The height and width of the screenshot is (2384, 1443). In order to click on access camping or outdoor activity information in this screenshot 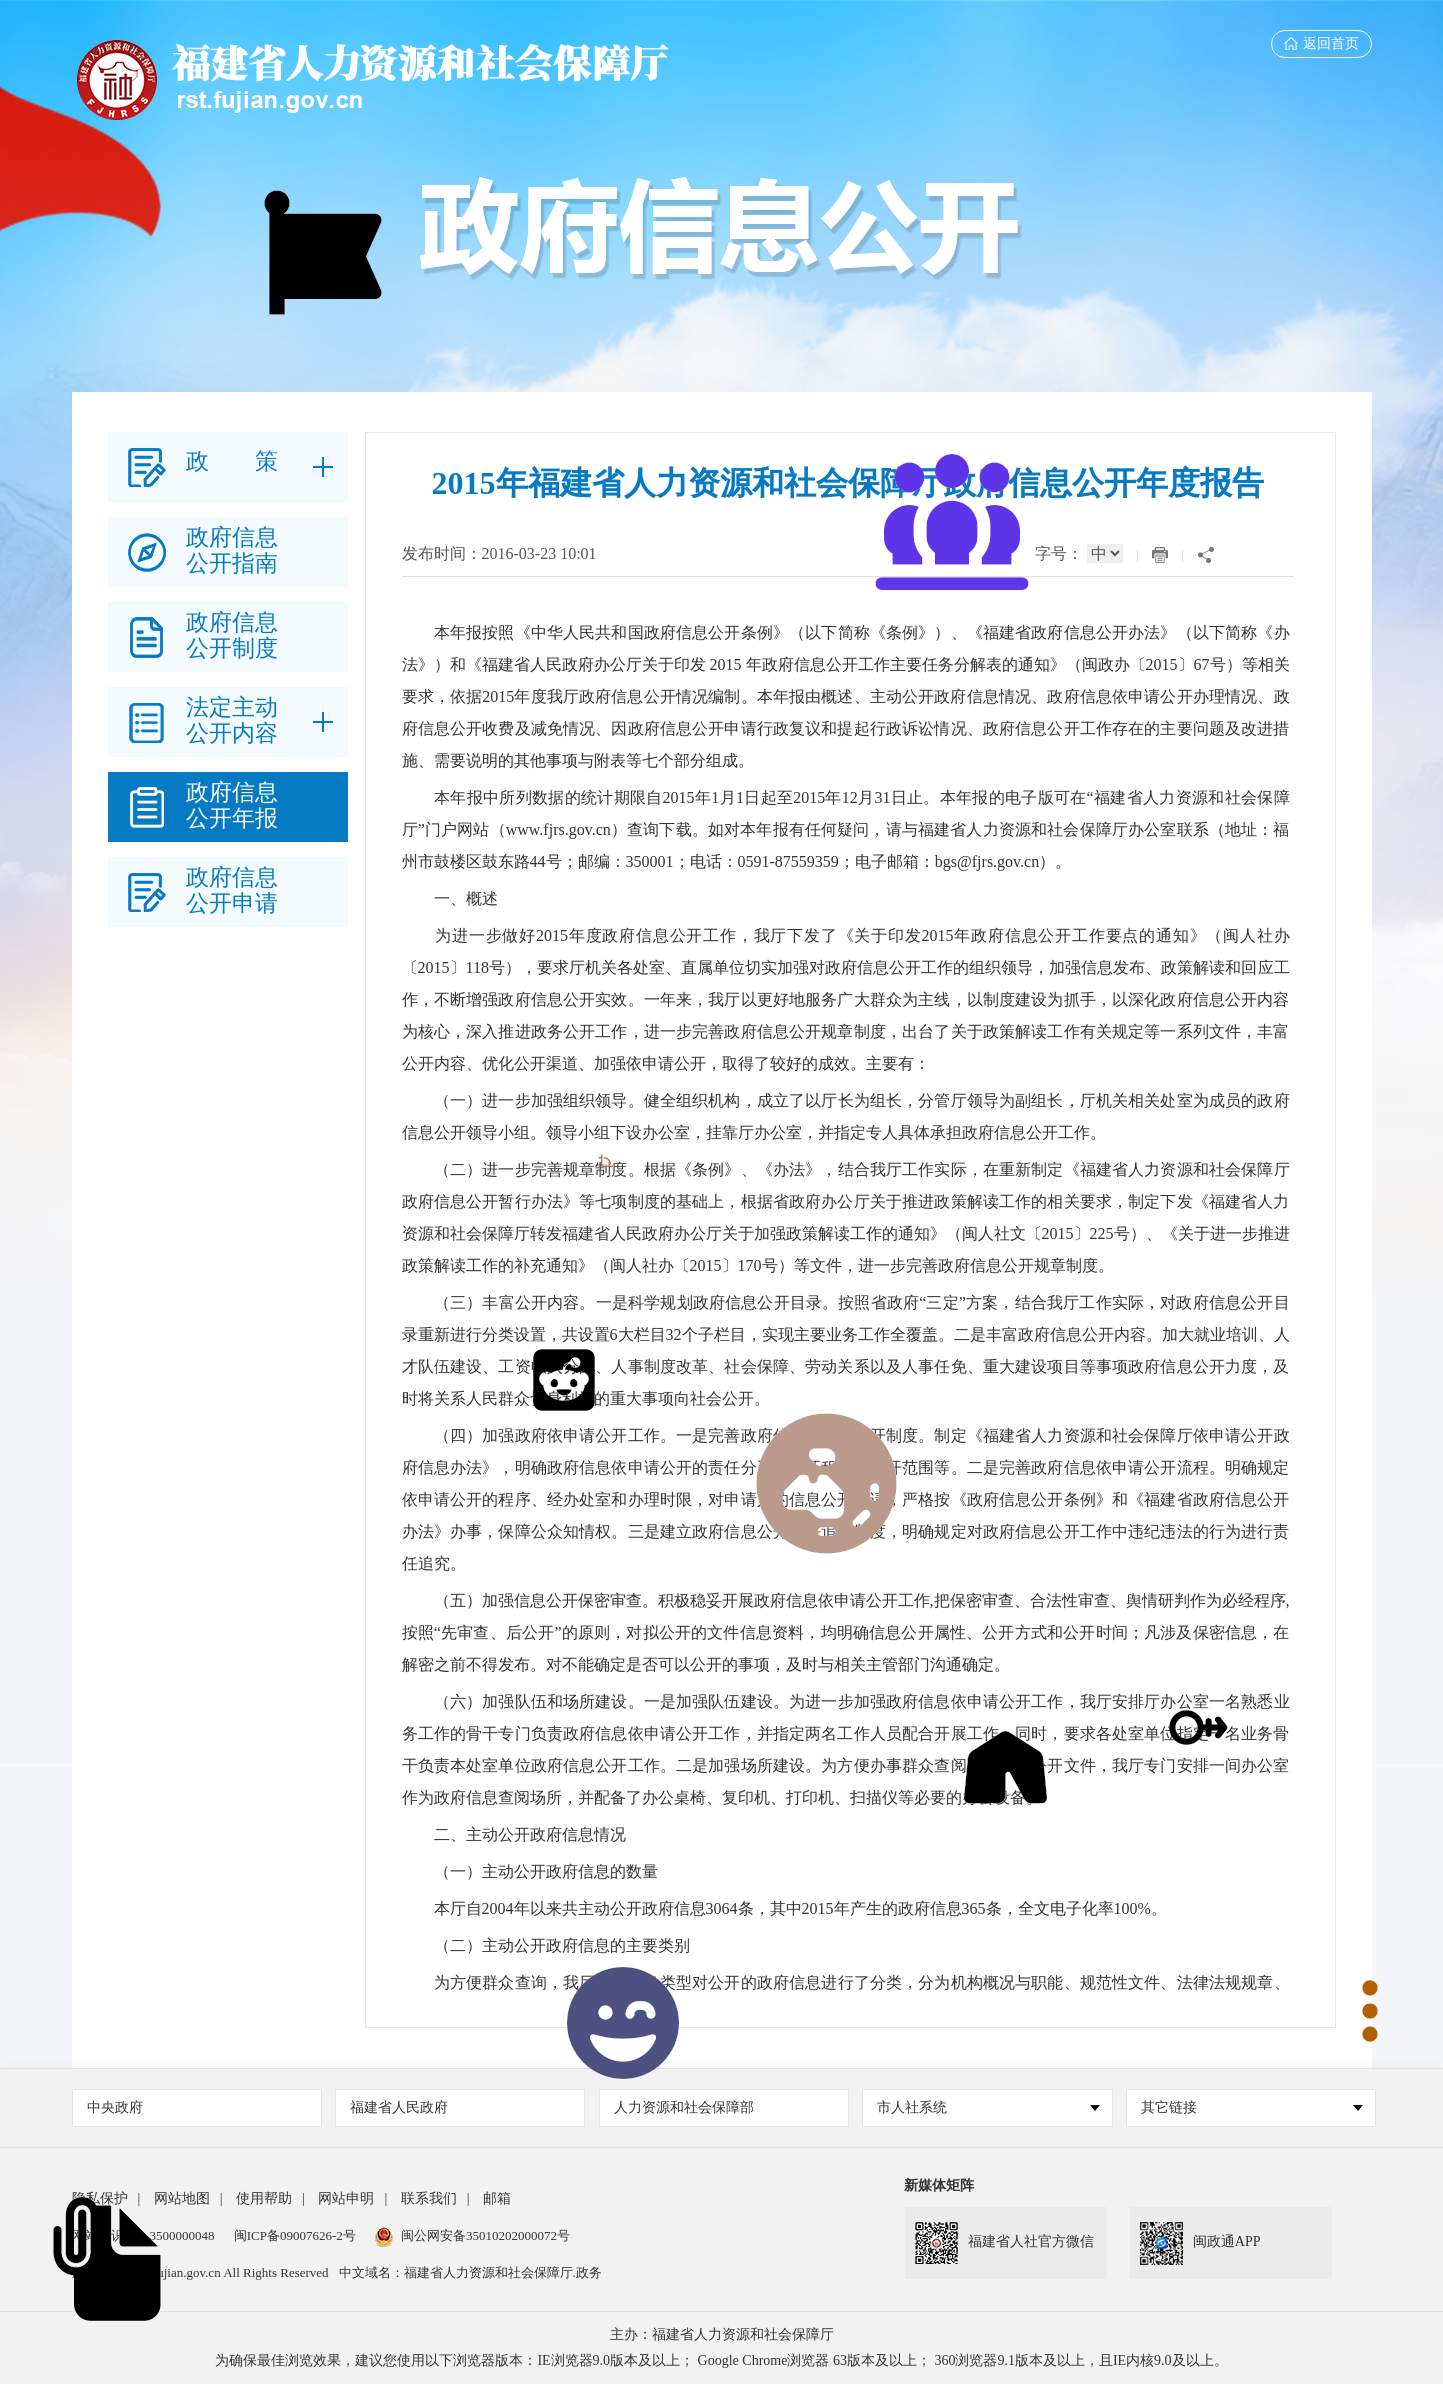, I will do `click(1005, 1766)`.